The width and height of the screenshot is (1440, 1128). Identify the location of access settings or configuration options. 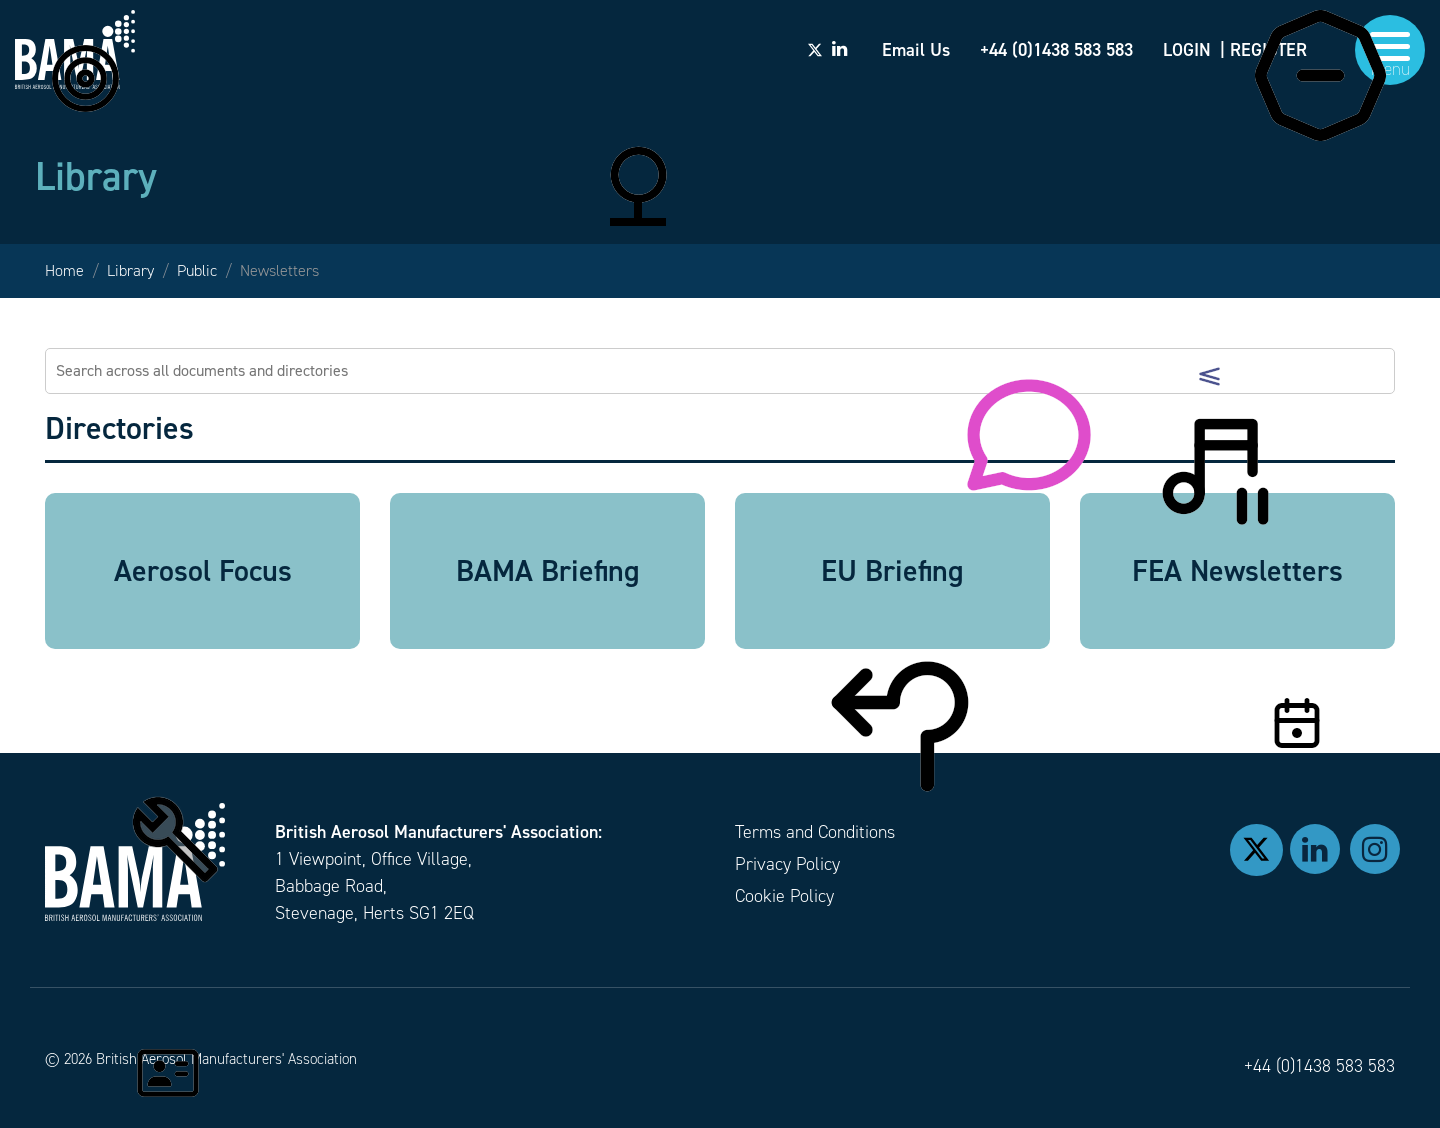
(175, 839).